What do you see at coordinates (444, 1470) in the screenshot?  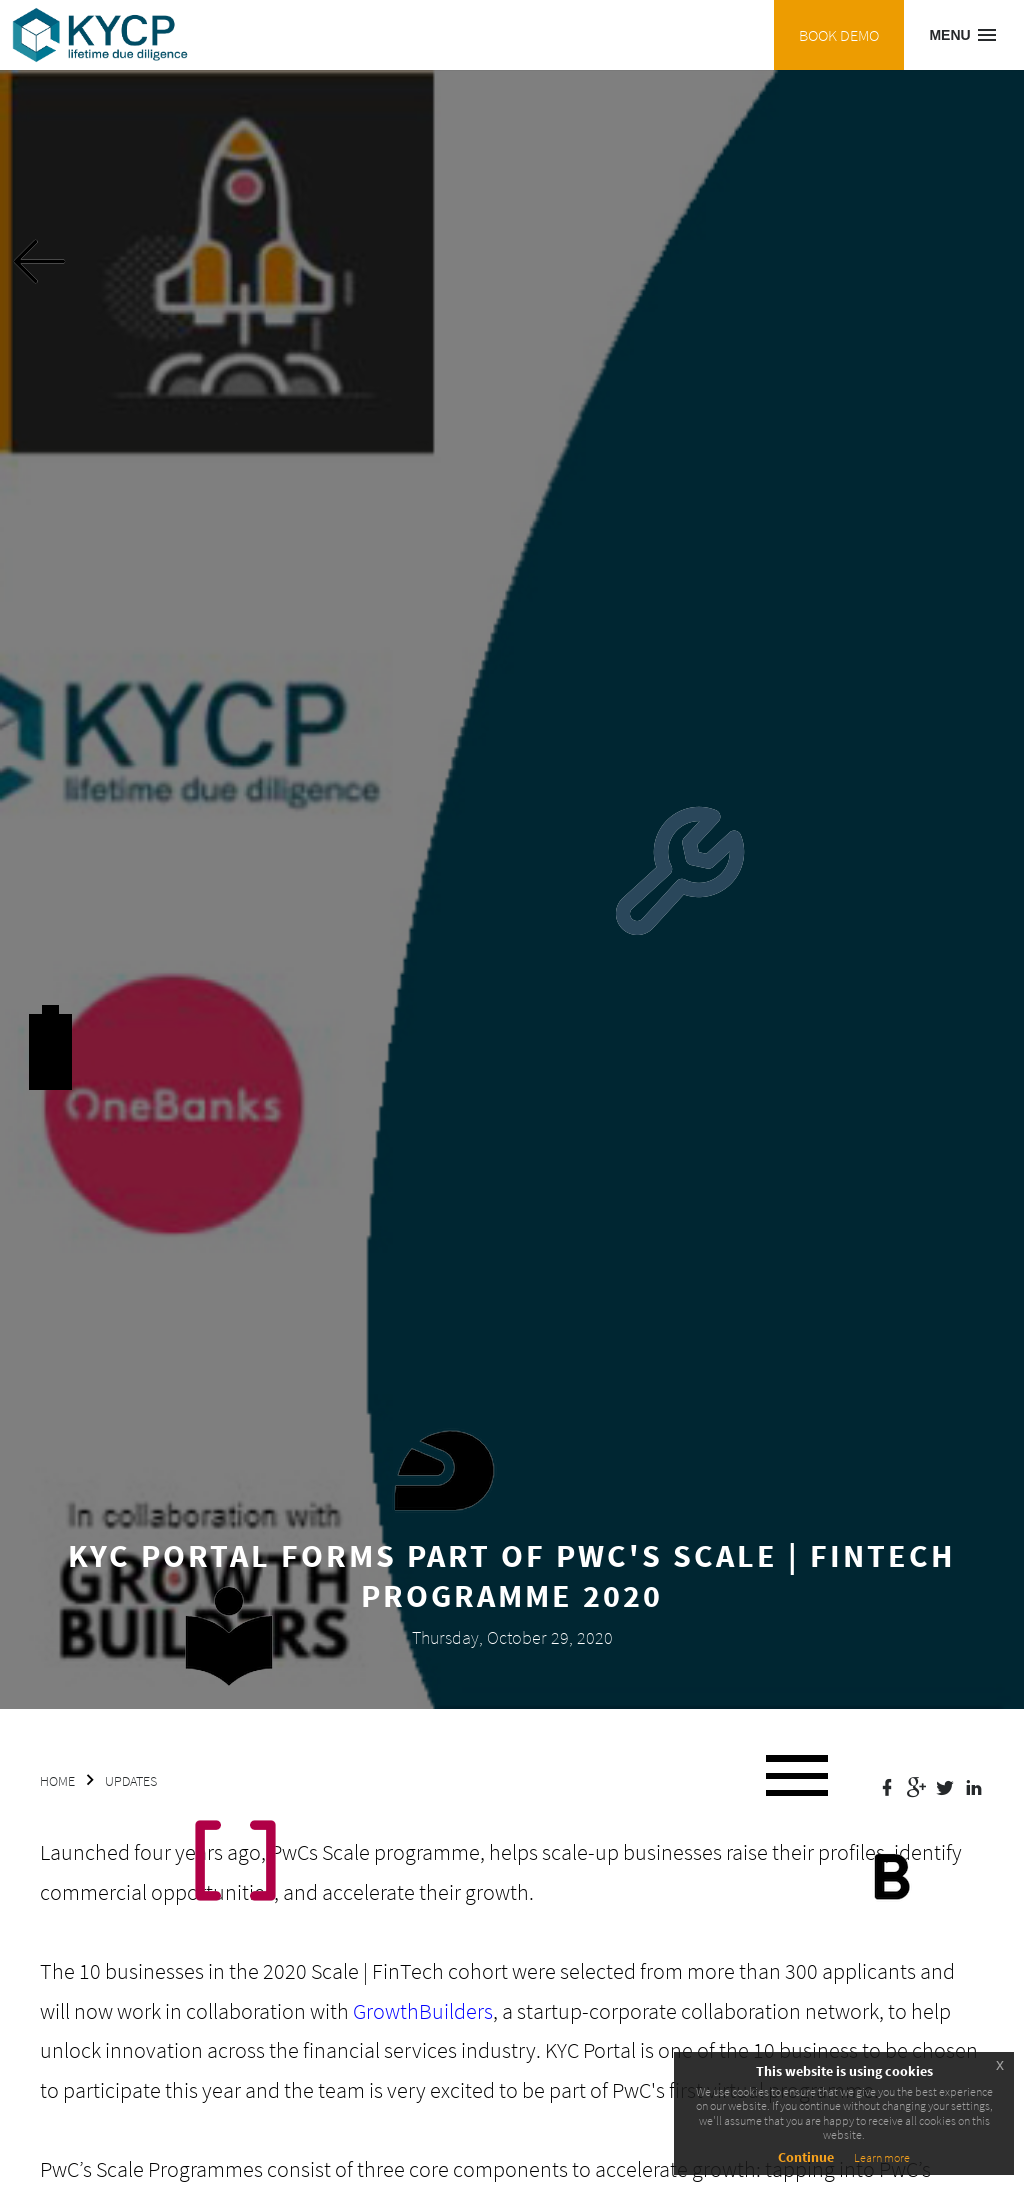 I see `access motorsports or racing content` at bounding box center [444, 1470].